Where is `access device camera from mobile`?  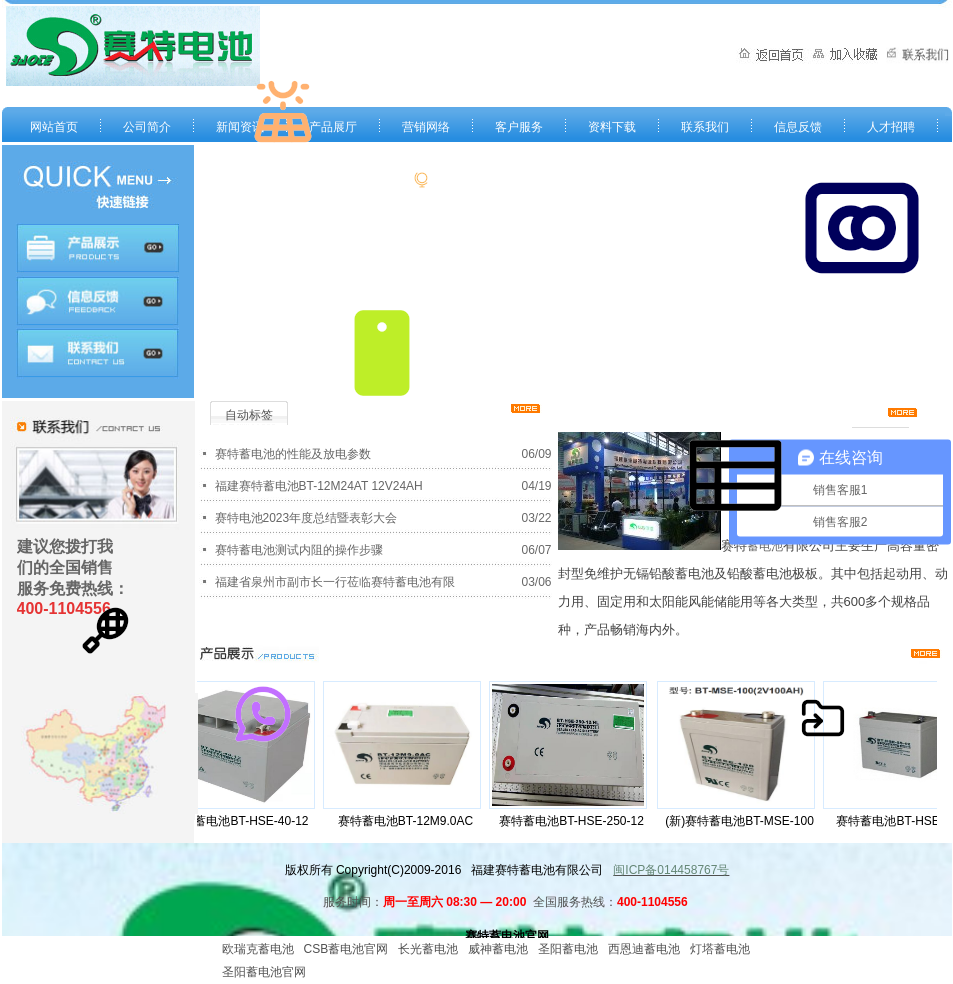 access device camera from mobile is located at coordinates (382, 353).